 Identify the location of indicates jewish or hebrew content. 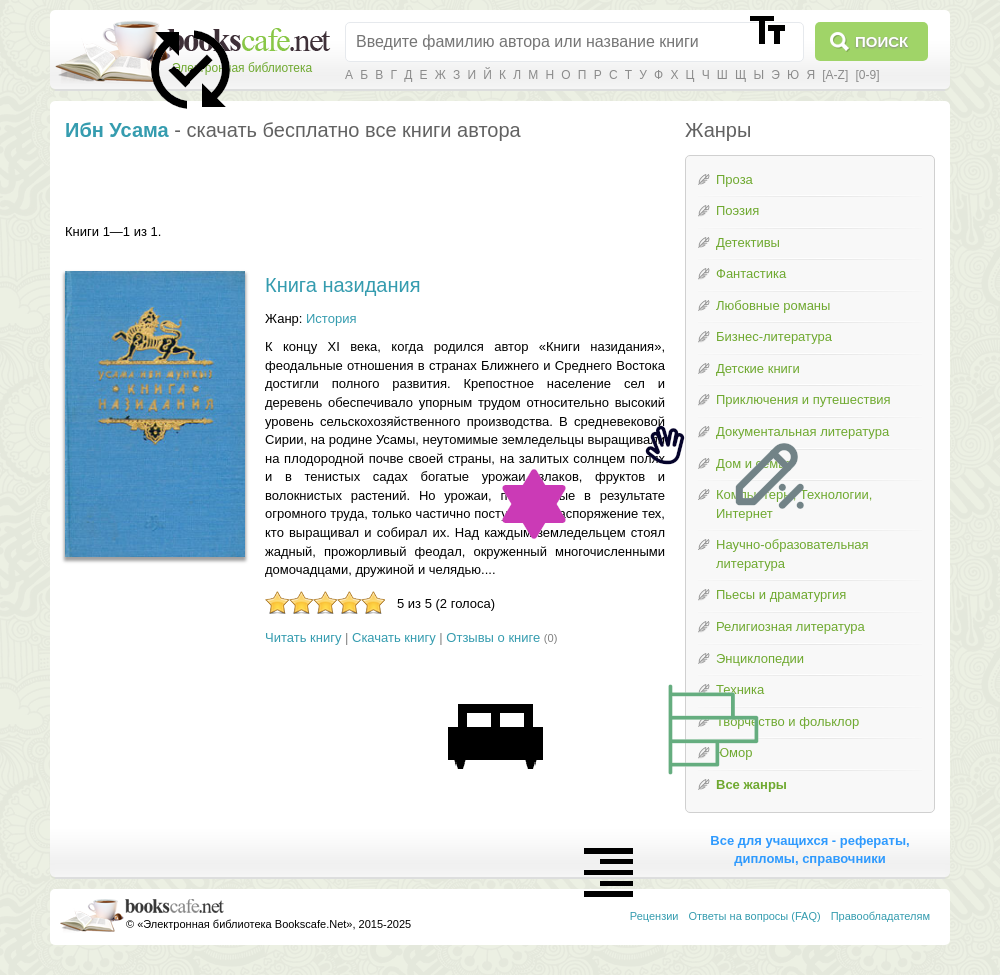
(534, 504).